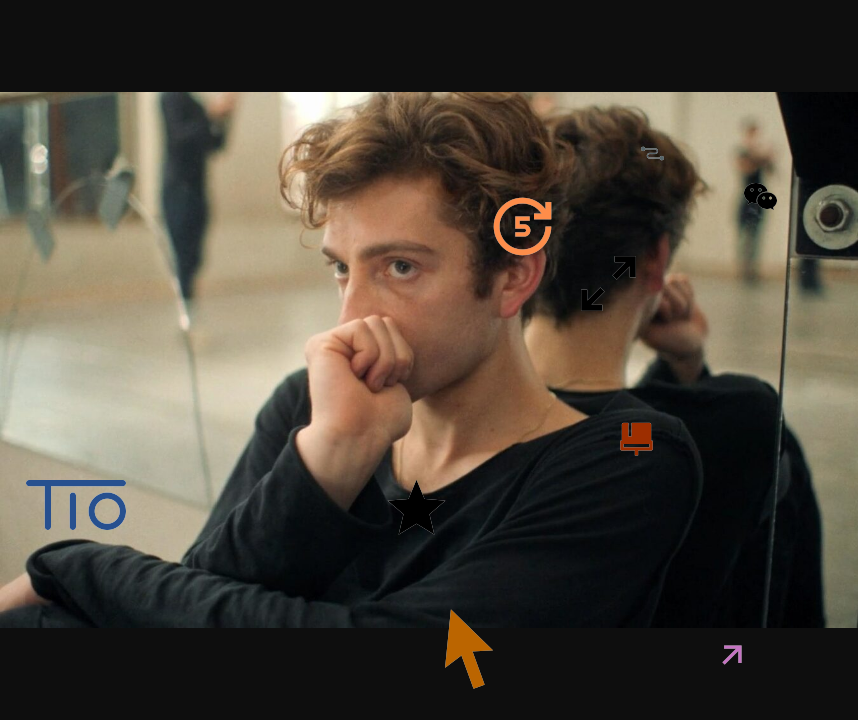 Image resolution: width=858 pixels, height=720 pixels. Describe the element at coordinates (652, 153) in the screenshot. I see `relay app logo` at that location.